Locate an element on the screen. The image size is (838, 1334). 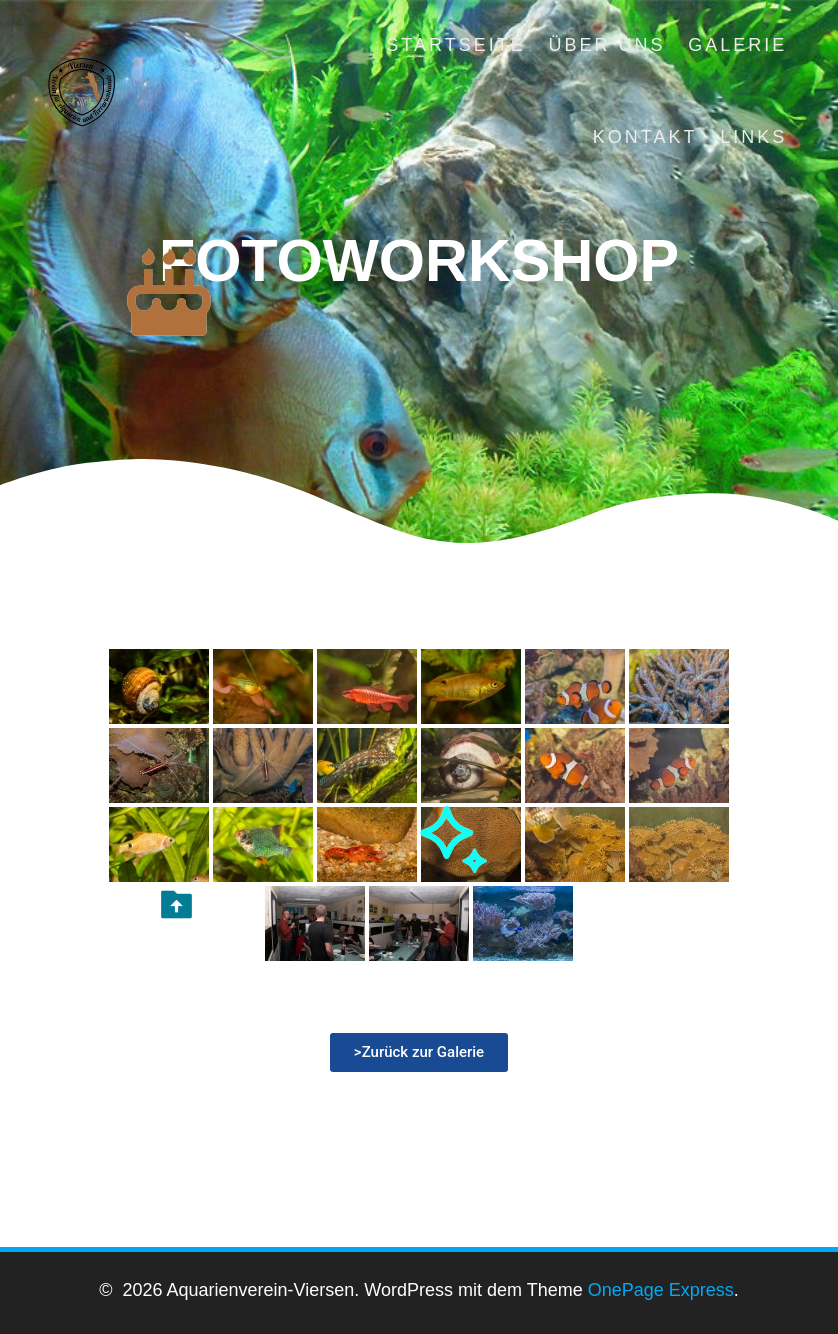
view birthday or celebration events is located at coordinates (169, 294).